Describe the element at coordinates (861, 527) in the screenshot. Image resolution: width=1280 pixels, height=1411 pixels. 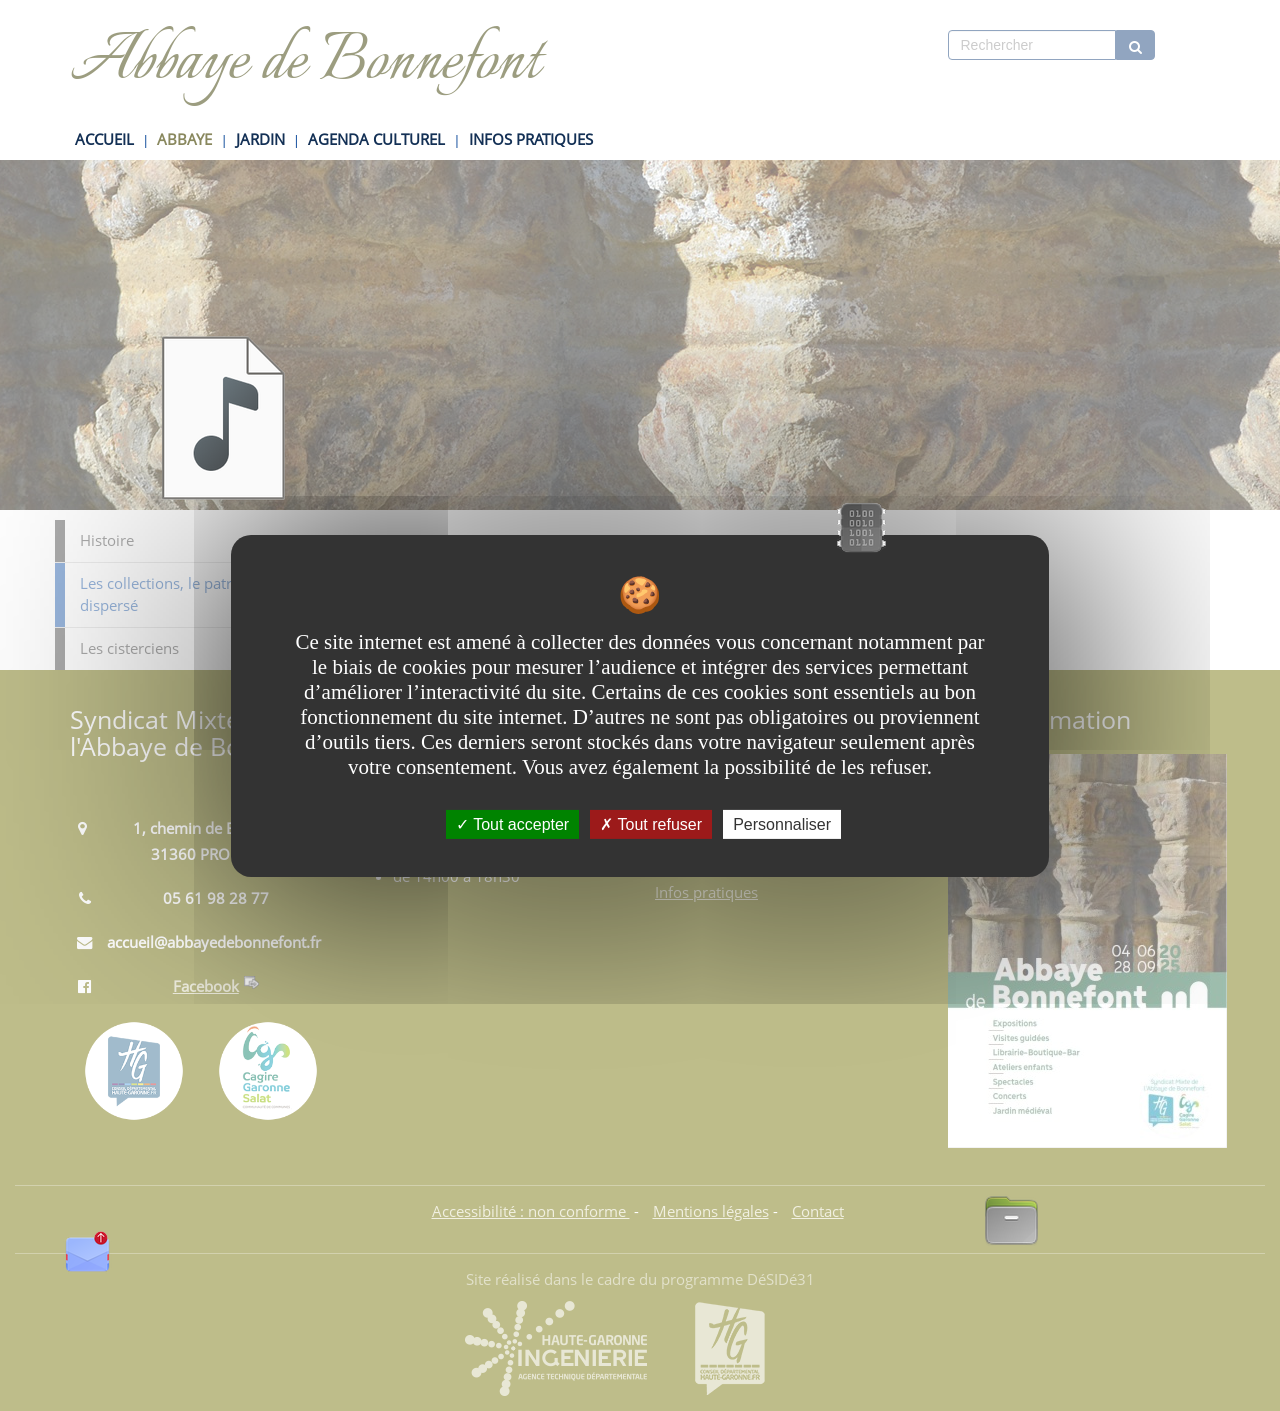
I see `firmware or binary file type indicator` at that location.